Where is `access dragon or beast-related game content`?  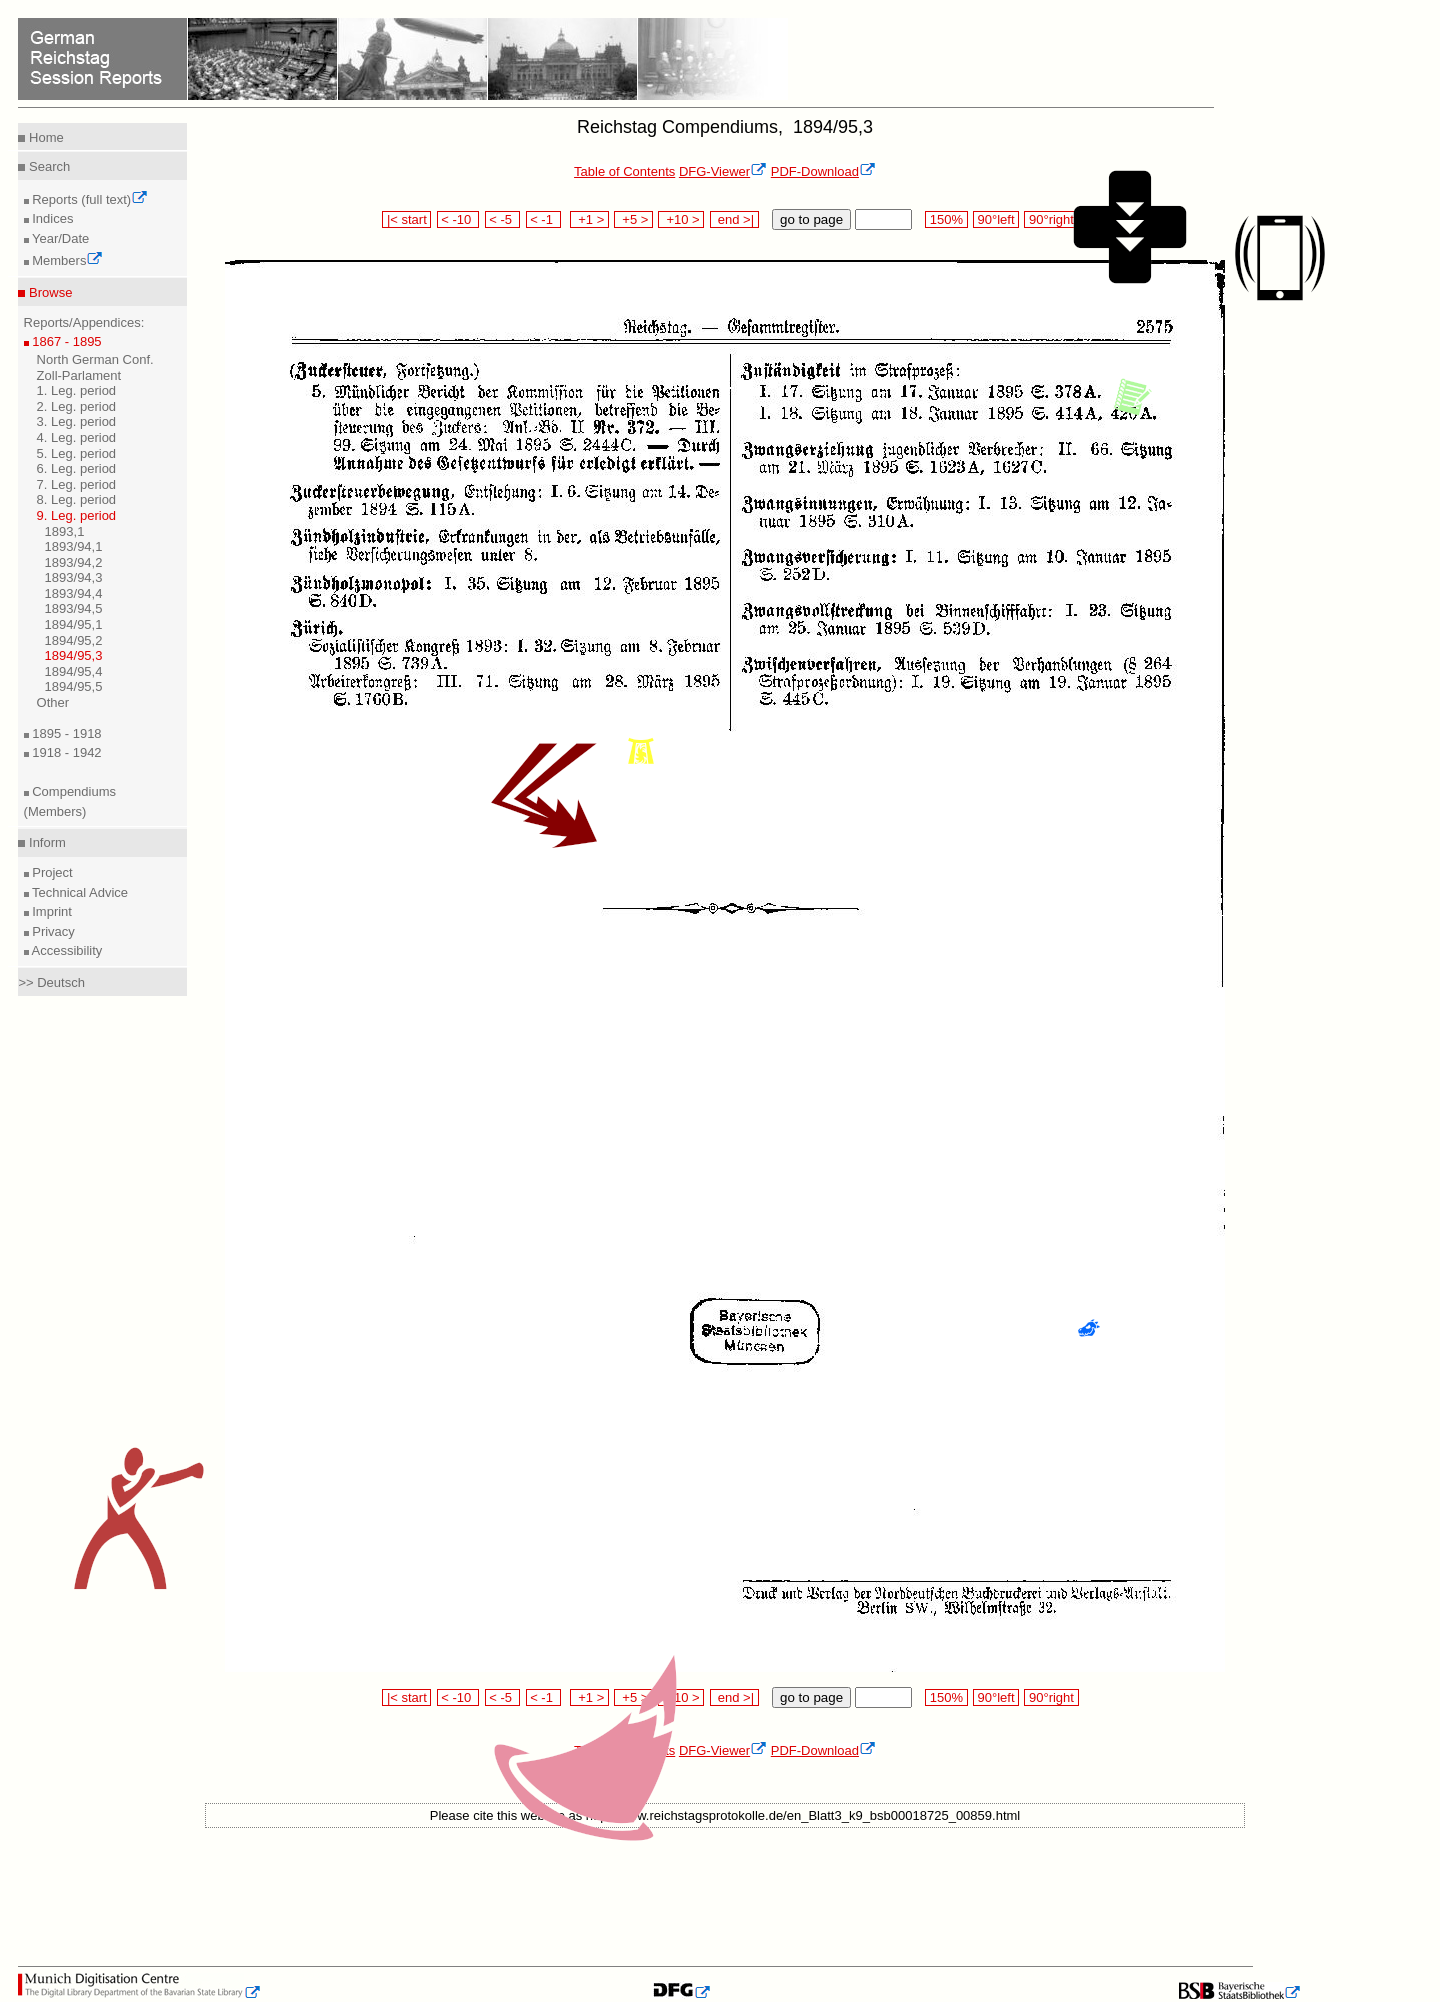
access dragon or beast-related game content is located at coordinates (1089, 1328).